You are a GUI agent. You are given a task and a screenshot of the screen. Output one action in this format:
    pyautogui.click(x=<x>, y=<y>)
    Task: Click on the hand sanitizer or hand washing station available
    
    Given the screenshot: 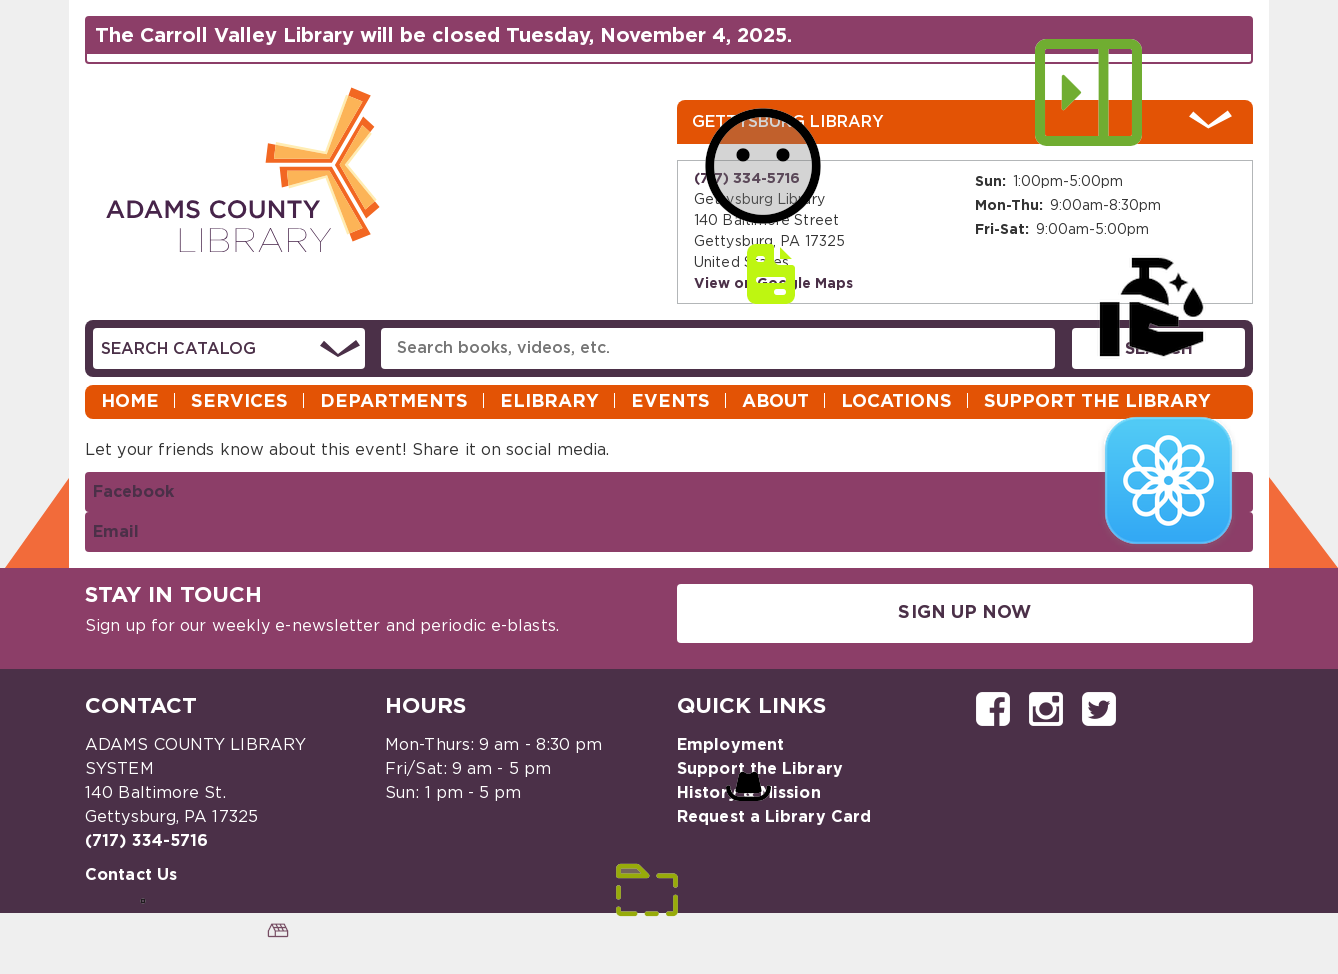 What is the action you would take?
    pyautogui.click(x=1154, y=307)
    